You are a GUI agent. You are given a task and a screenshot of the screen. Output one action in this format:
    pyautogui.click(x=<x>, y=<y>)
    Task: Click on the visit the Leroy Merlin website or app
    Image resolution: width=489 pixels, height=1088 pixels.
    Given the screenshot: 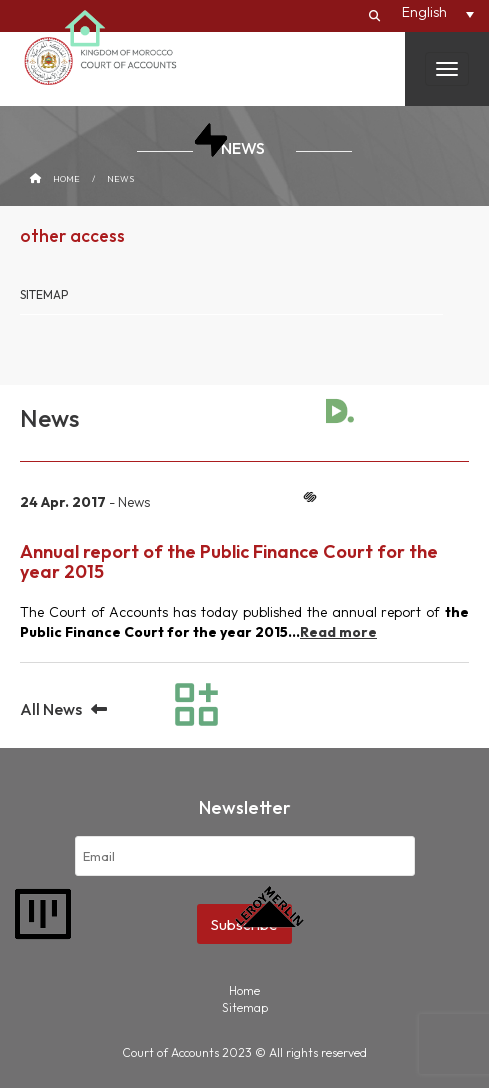 What is the action you would take?
    pyautogui.click(x=269, y=906)
    